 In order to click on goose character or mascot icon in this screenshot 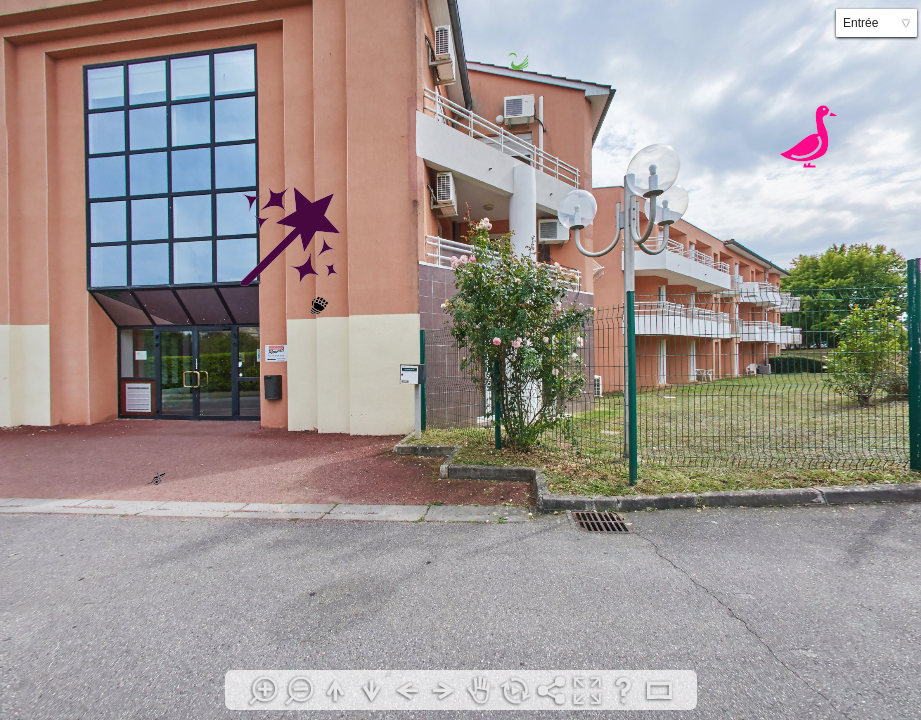, I will do `click(808, 136)`.